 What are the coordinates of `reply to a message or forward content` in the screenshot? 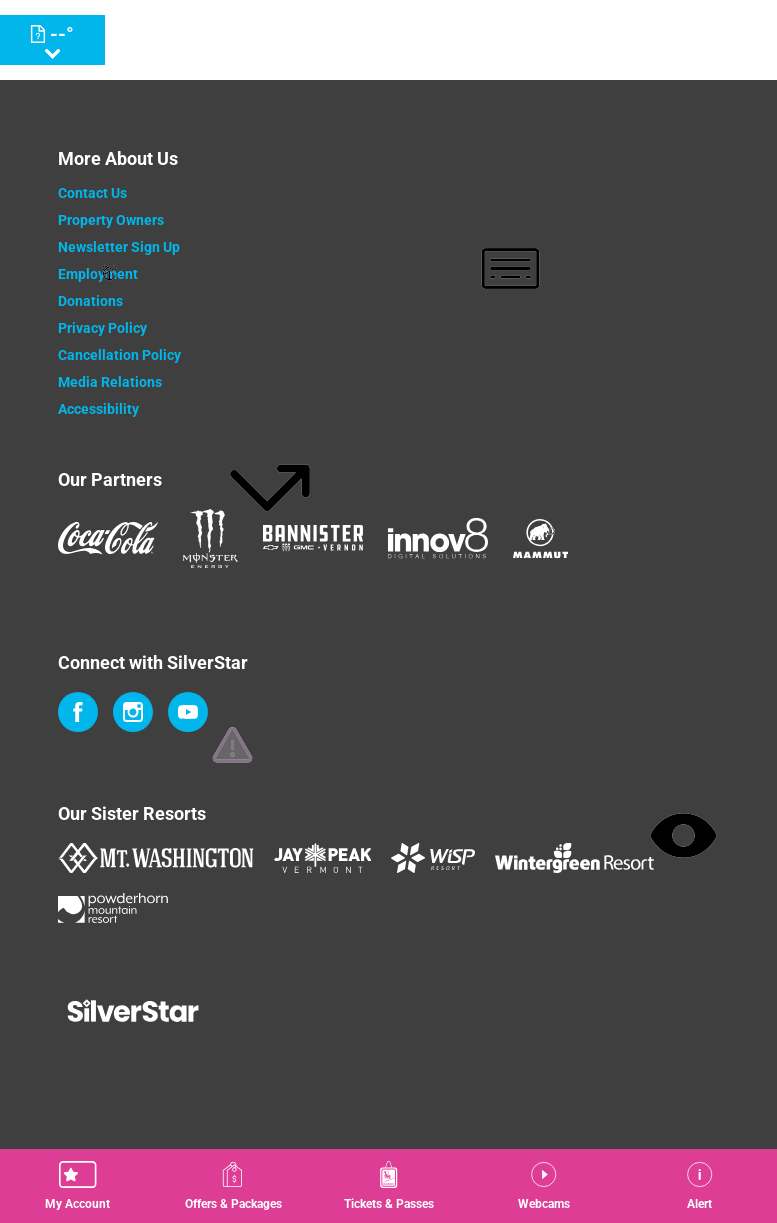 It's located at (270, 485).